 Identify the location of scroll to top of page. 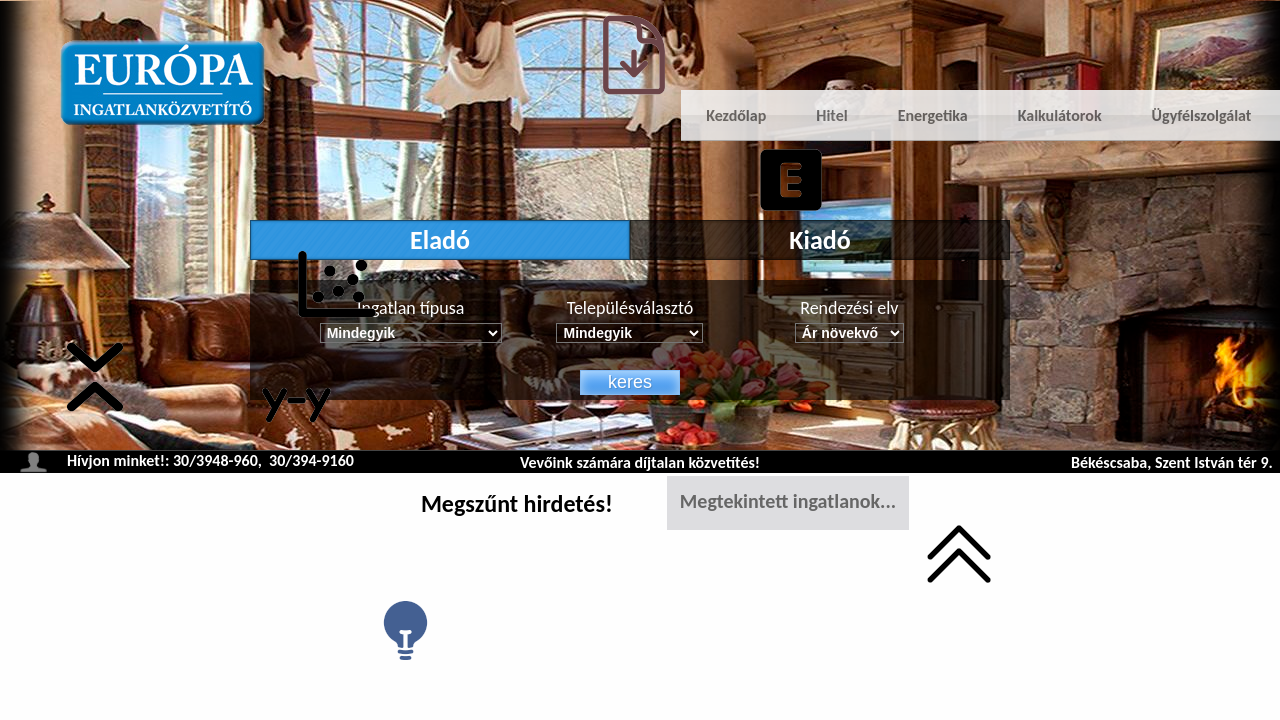
(959, 554).